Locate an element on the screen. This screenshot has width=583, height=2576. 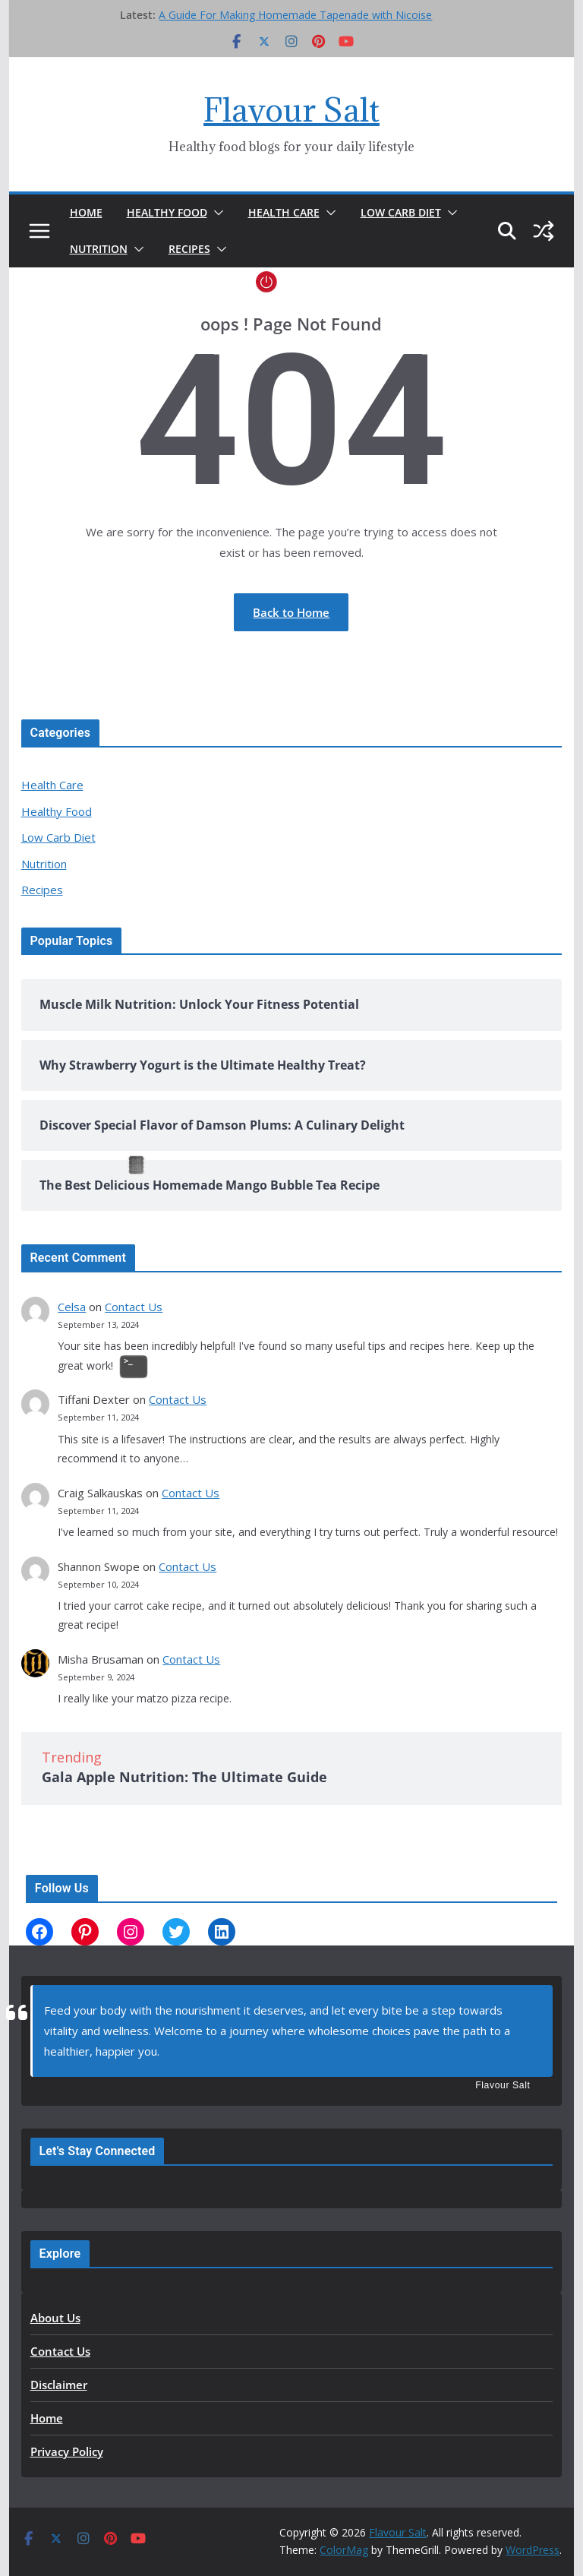
open the terminal application is located at coordinates (134, 1367).